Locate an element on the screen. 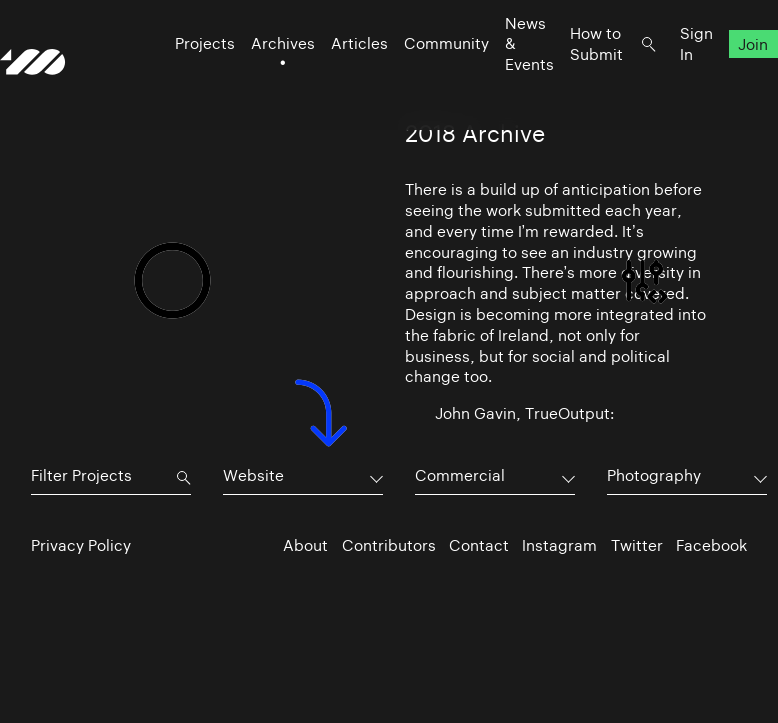 This screenshot has height=723, width=778. indicates 0% progress or empty state is located at coordinates (172, 280).